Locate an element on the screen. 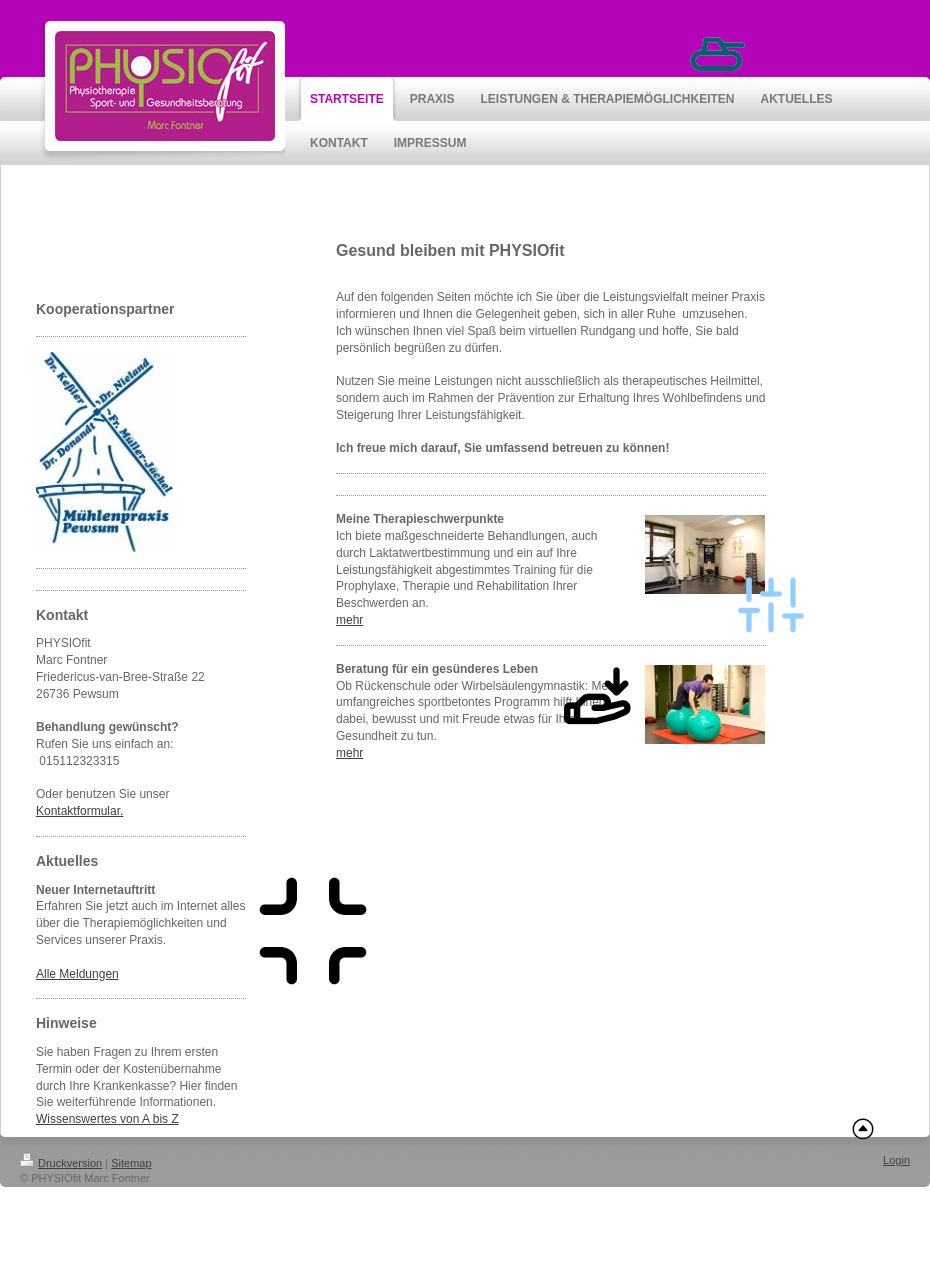  adjust settings or preferences is located at coordinates (771, 605).